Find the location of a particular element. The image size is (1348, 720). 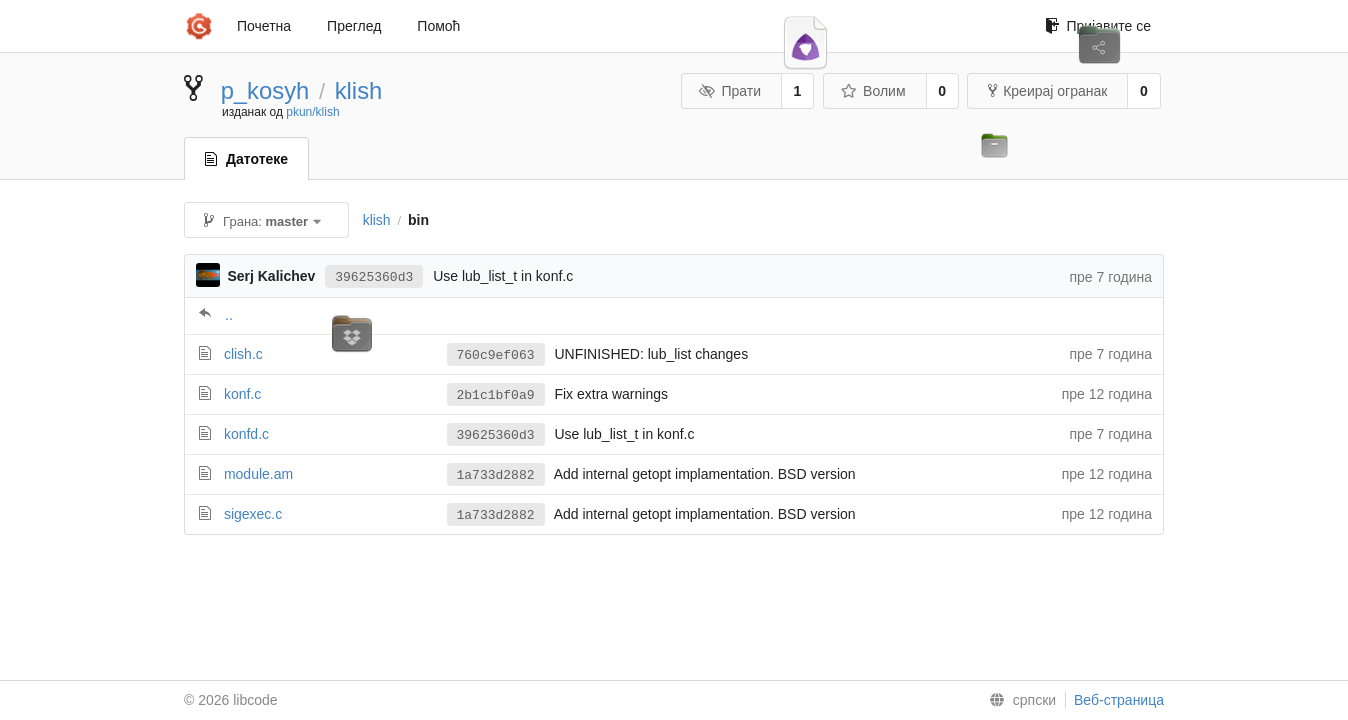

open the file manager is located at coordinates (994, 145).